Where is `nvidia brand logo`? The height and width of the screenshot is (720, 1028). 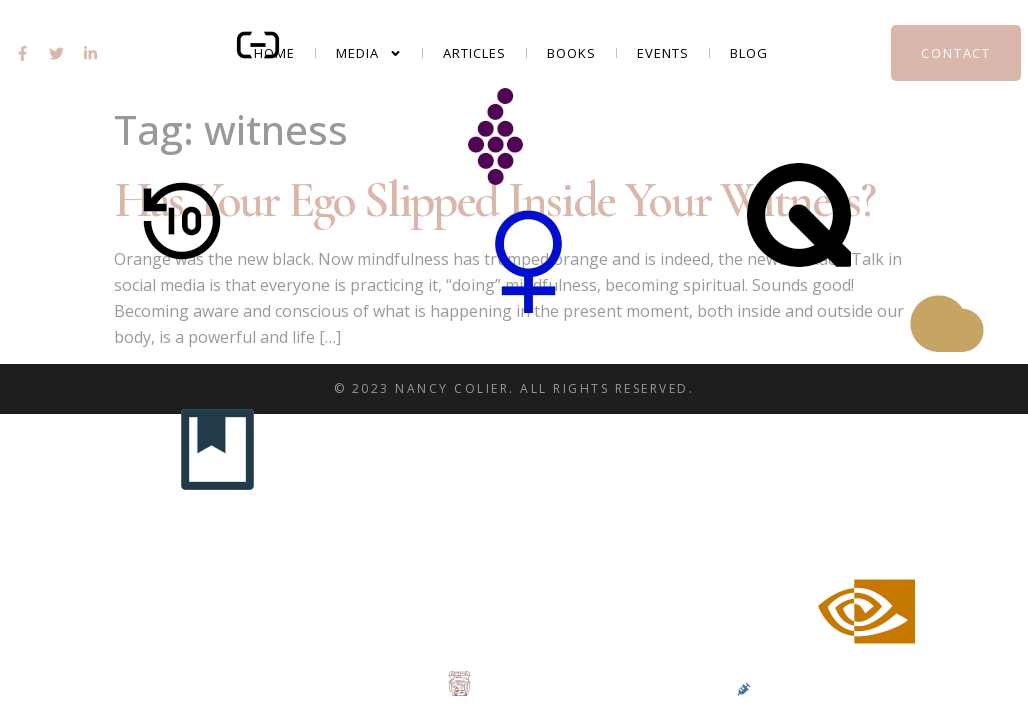
nvidia brand logo is located at coordinates (866, 611).